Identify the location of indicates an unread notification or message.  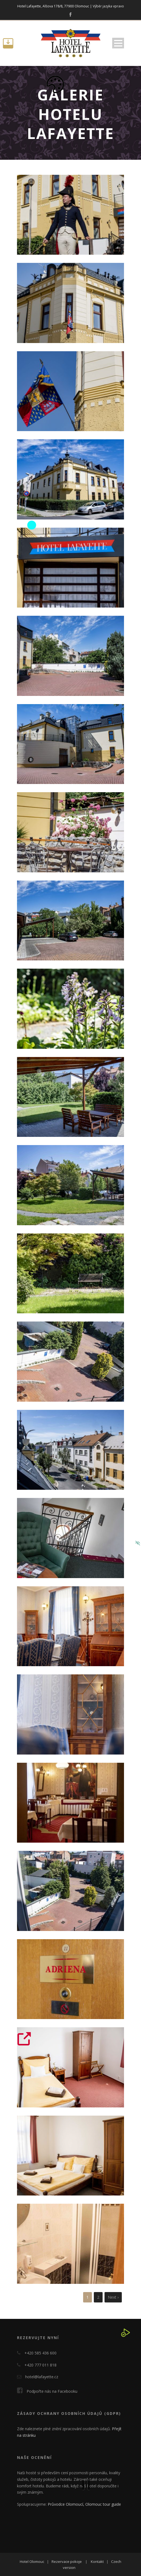
(32, 525).